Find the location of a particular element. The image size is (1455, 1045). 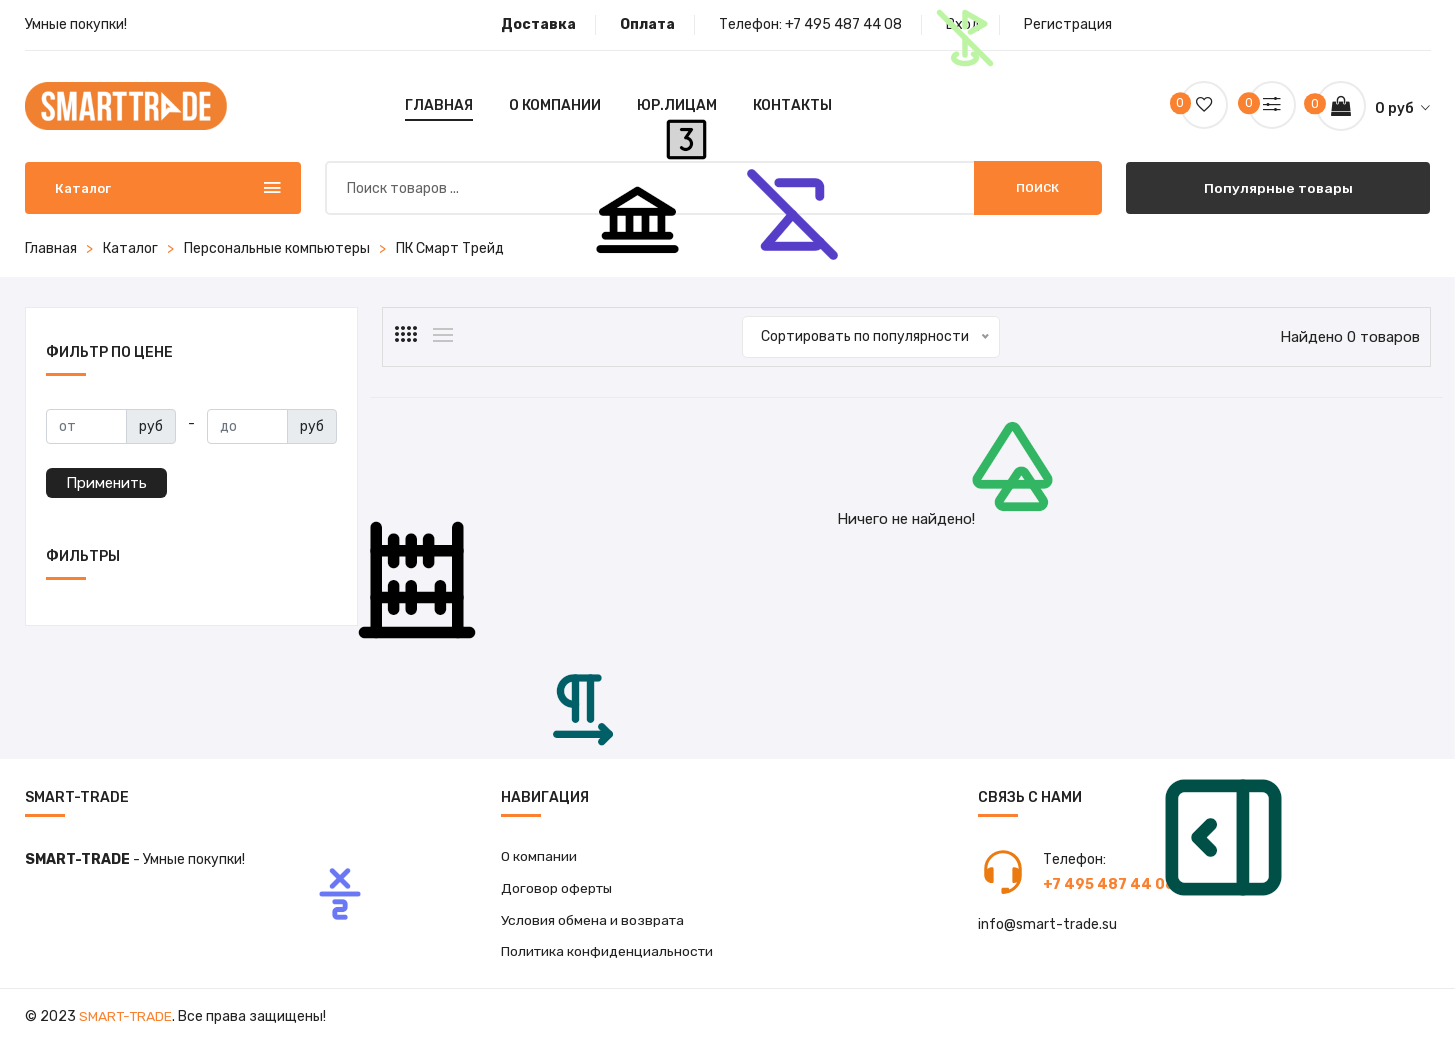

perform division calculation is located at coordinates (340, 894).